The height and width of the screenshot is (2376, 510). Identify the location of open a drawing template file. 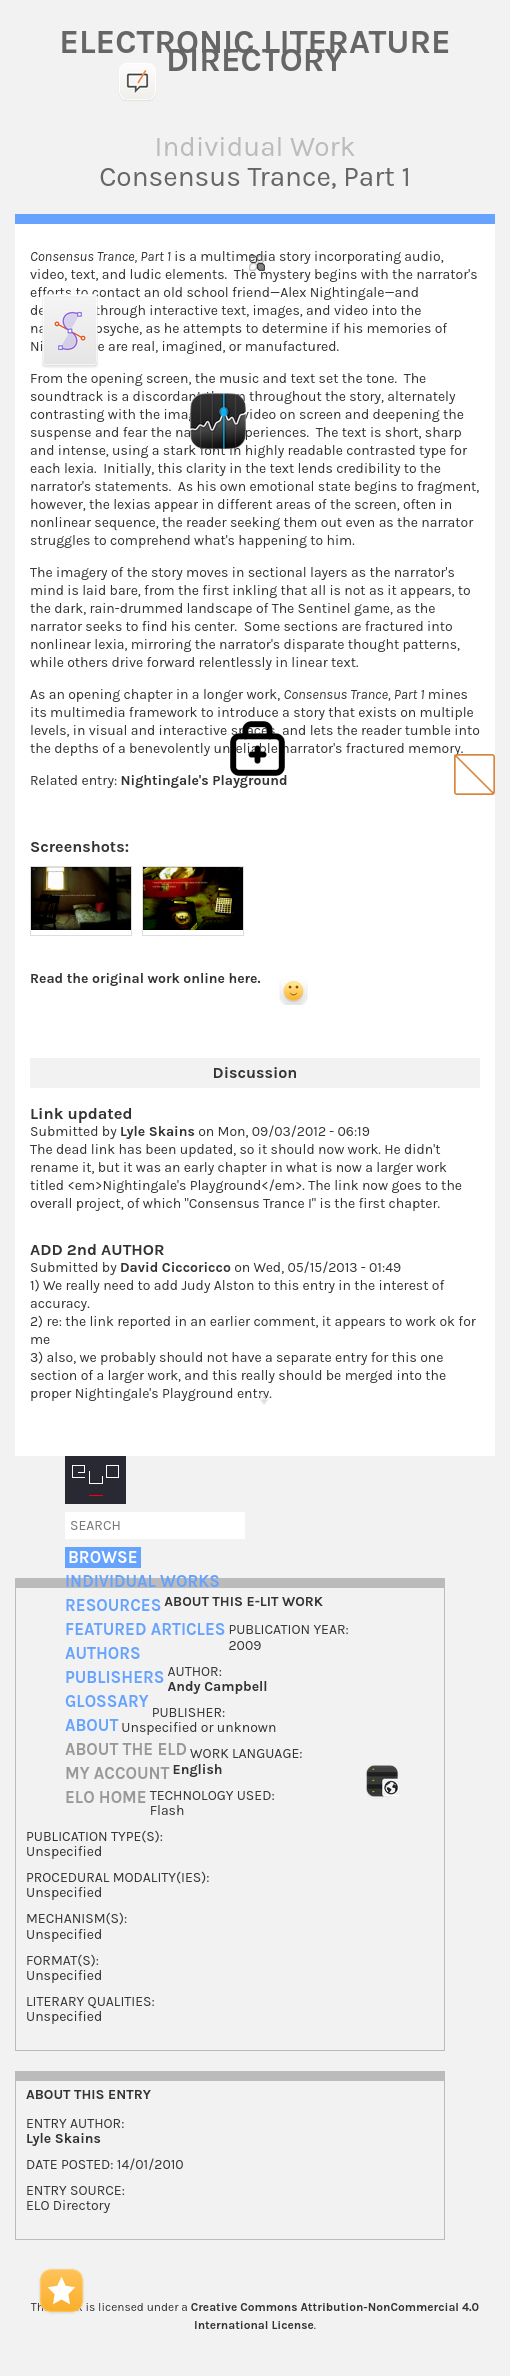
(70, 331).